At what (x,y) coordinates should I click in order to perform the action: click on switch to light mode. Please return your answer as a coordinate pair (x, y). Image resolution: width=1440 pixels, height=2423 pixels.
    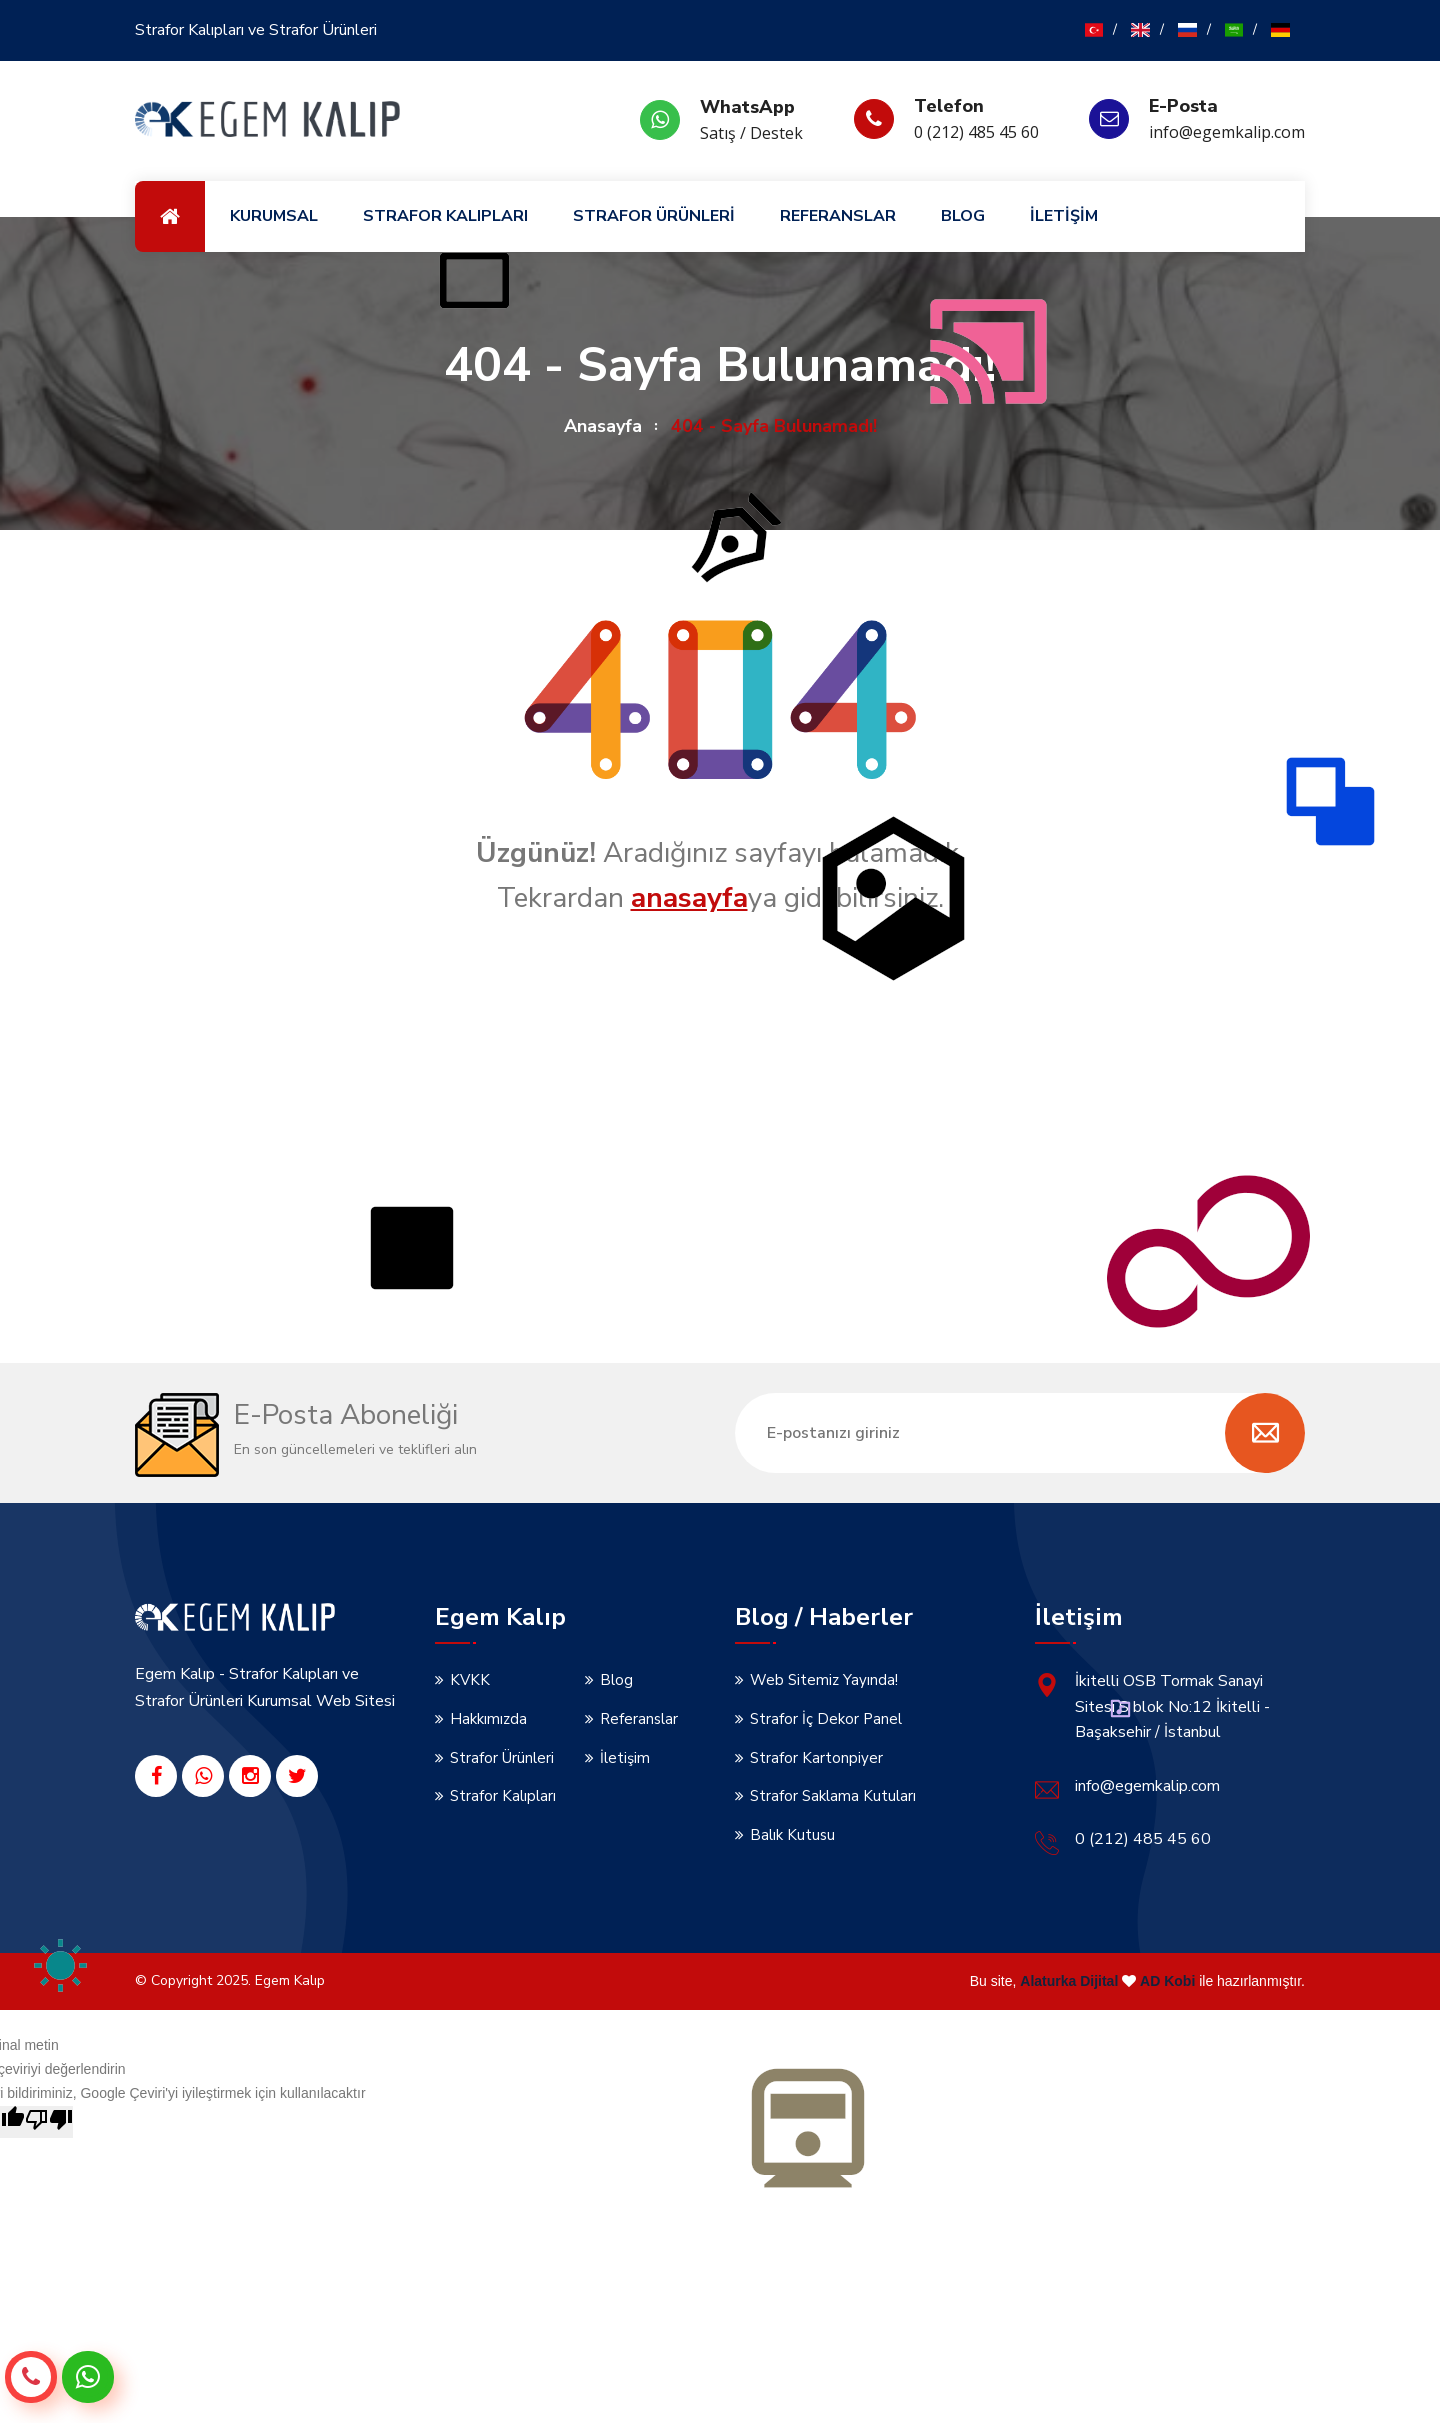
    Looking at the image, I should click on (60, 1965).